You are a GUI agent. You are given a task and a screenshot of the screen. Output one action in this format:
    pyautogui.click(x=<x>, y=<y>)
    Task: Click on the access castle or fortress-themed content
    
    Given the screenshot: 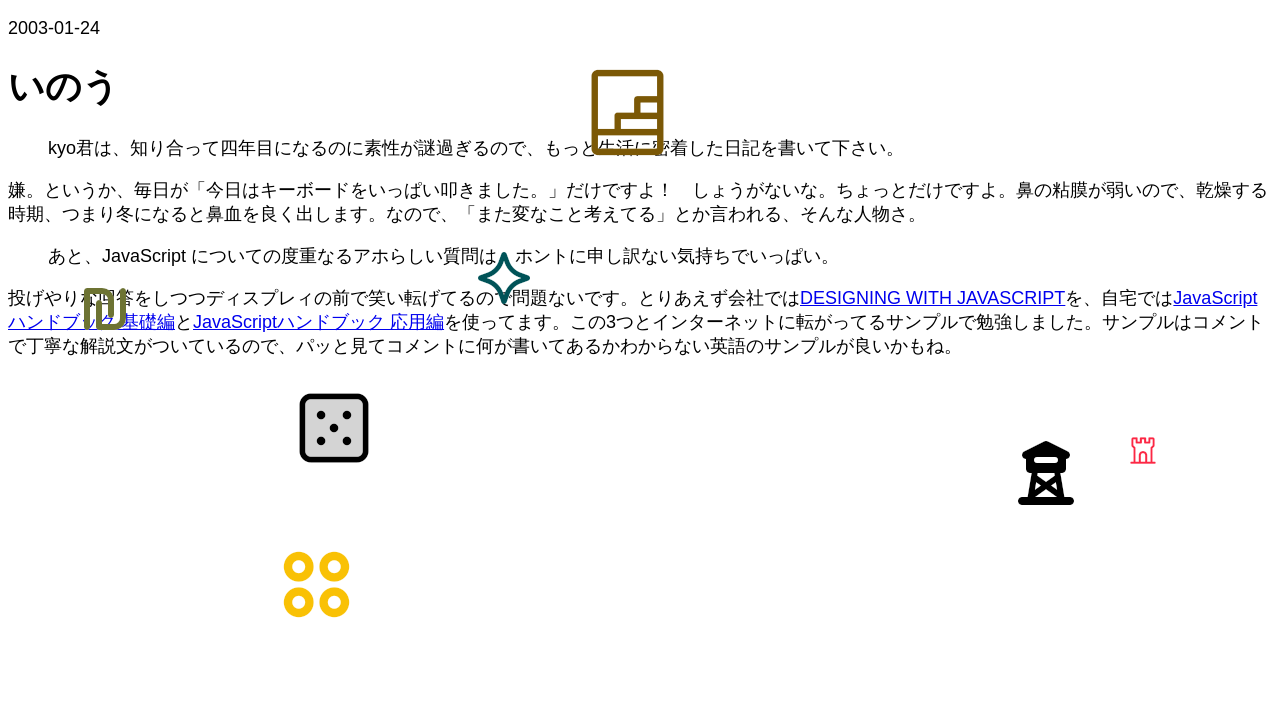 What is the action you would take?
    pyautogui.click(x=1143, y=450)
    